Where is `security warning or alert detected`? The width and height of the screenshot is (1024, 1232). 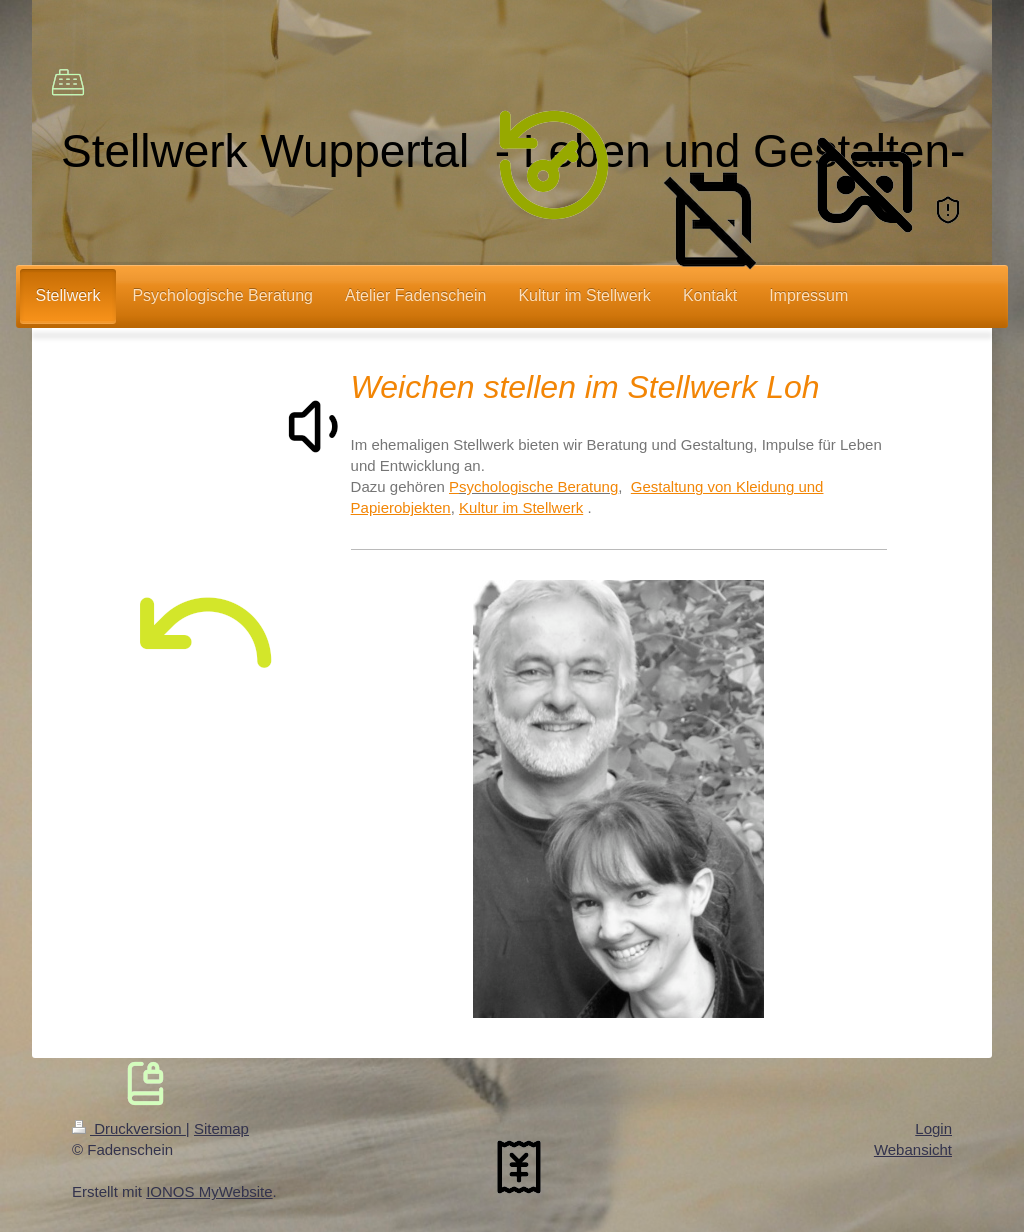
security warning or alert detected is located at coordinates (948, 210).